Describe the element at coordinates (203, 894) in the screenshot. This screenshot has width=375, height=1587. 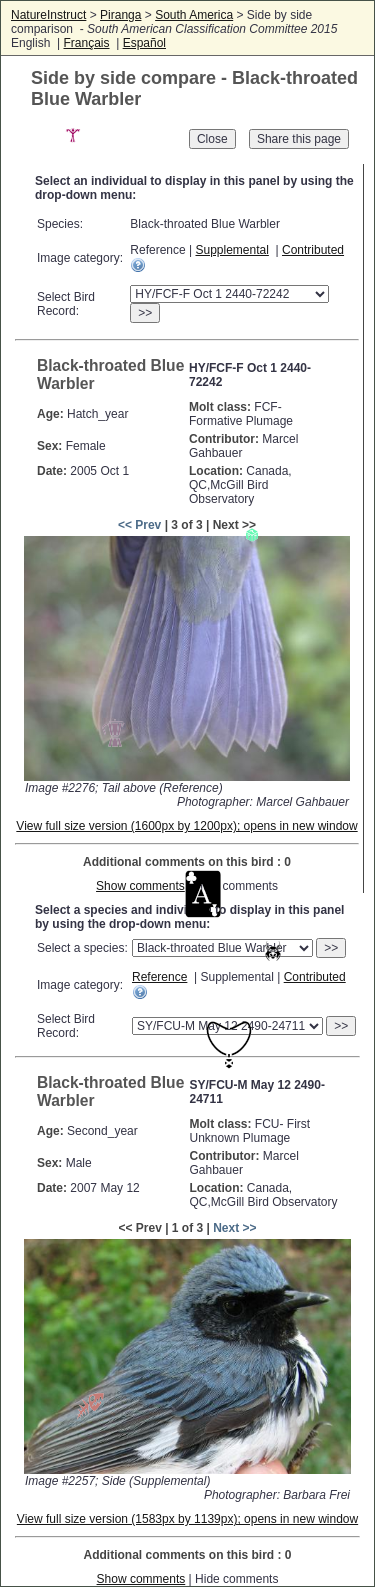
I see `play a card game` at that location.